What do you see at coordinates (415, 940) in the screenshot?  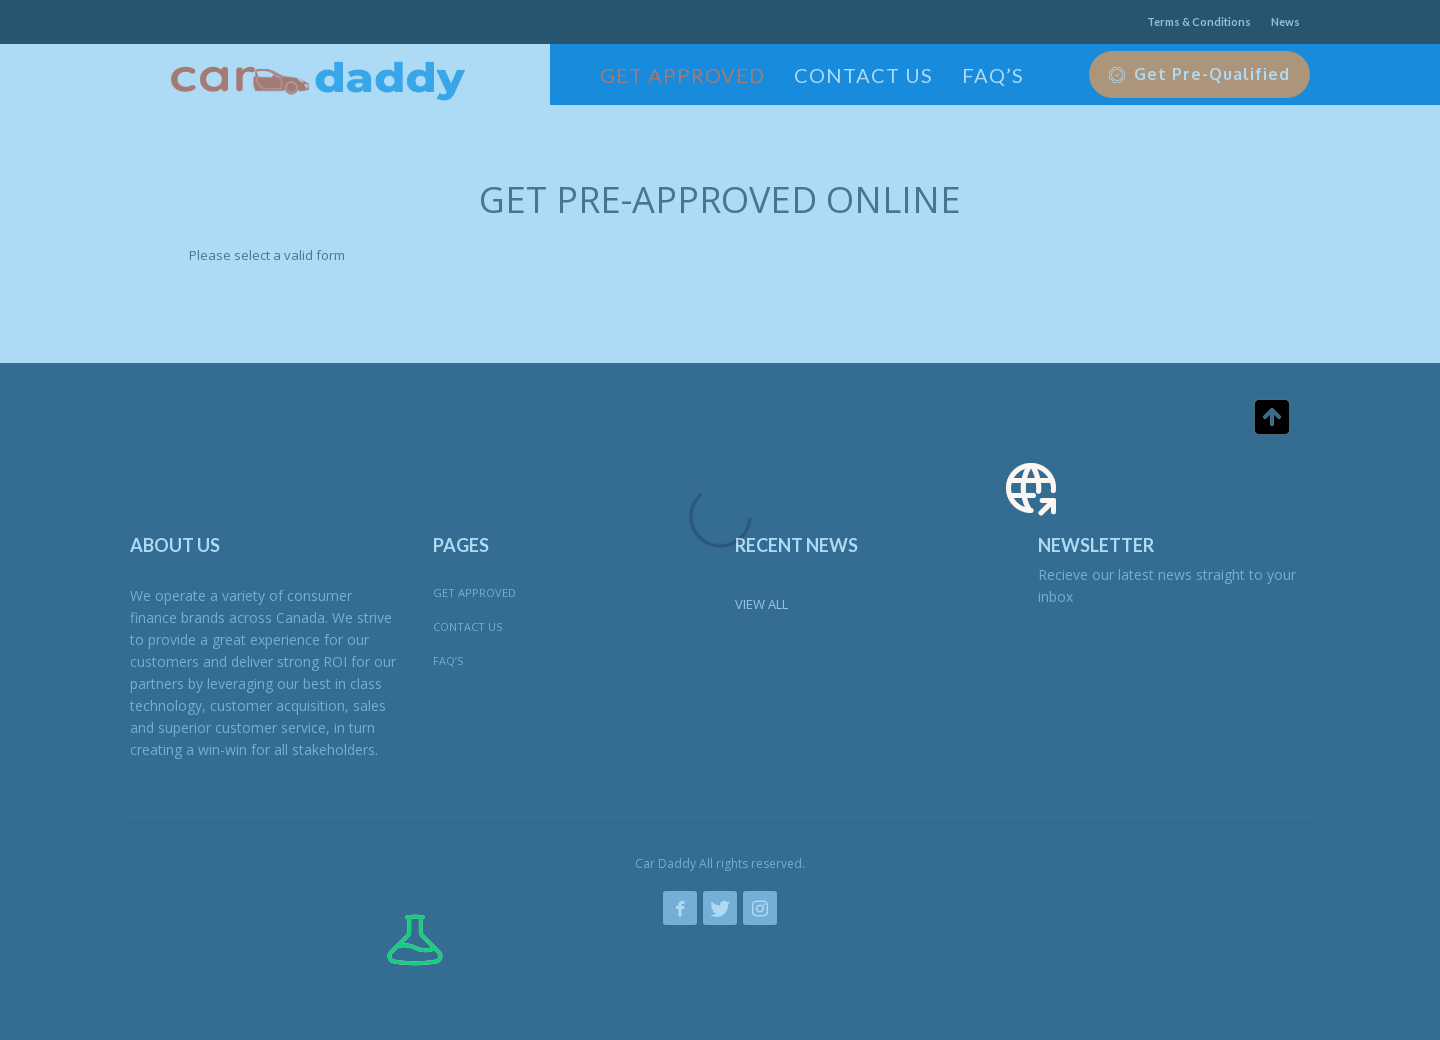 I see `access experimental or beta features` at bounding box center [415, 940].